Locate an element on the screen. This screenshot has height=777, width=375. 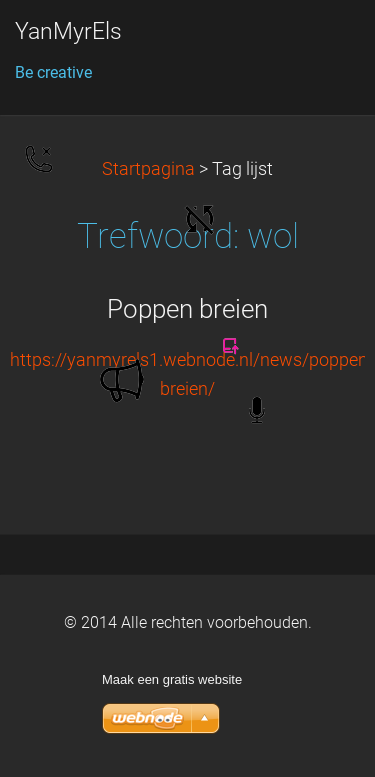
sync is currently disabled is located at coordinates (200, 219).